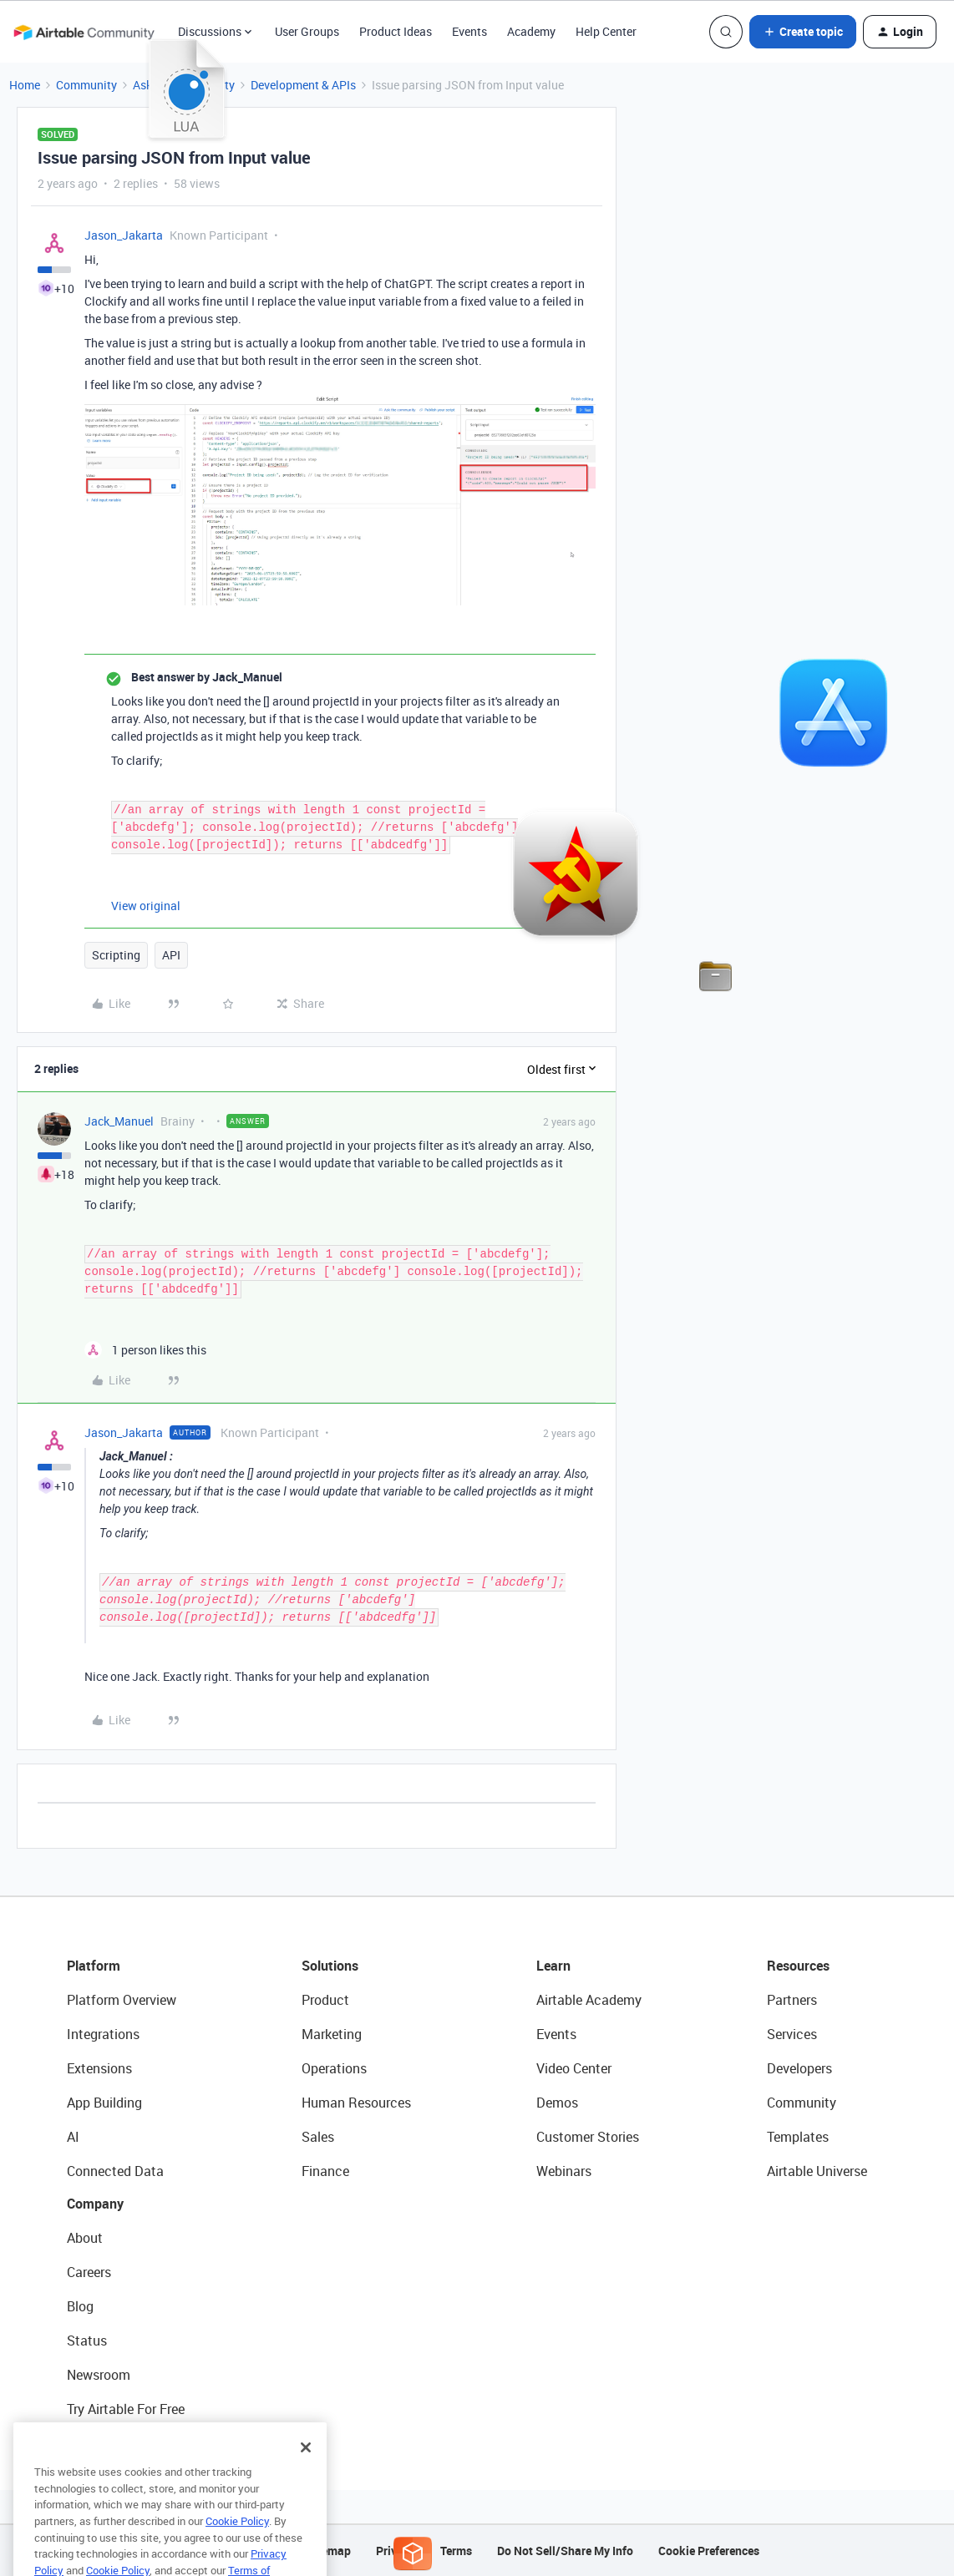 The width and height of the screenshot is (954, 2576). Describe the element at coordinates (413, 2553) in the screenshot. I see `open a 3D model file in STL binary format` at that location.